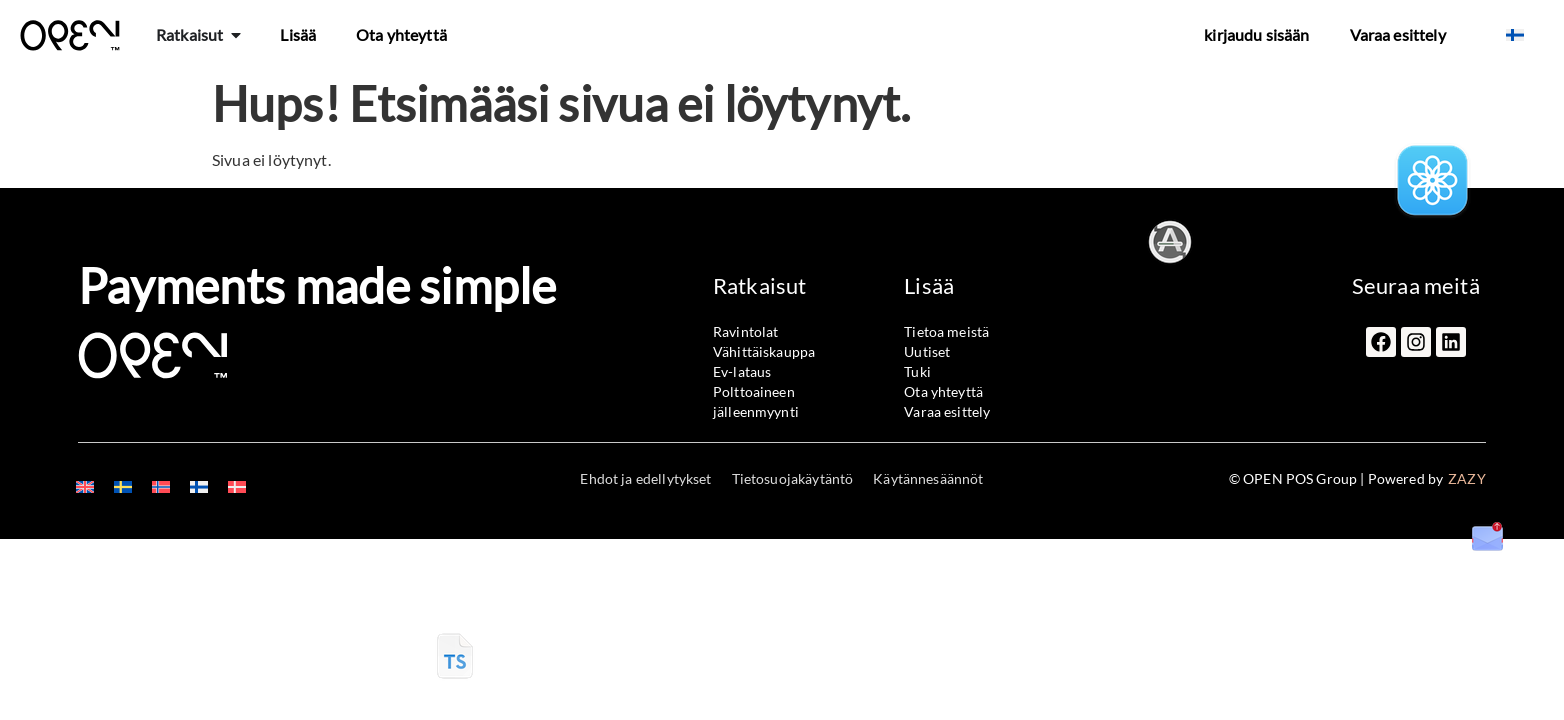 Image resolution: width=1564 pixels, height=720 pixels. Describe the element at coordinates (1170, 242) in the screenshot. I see `check for available system updates` at that location.